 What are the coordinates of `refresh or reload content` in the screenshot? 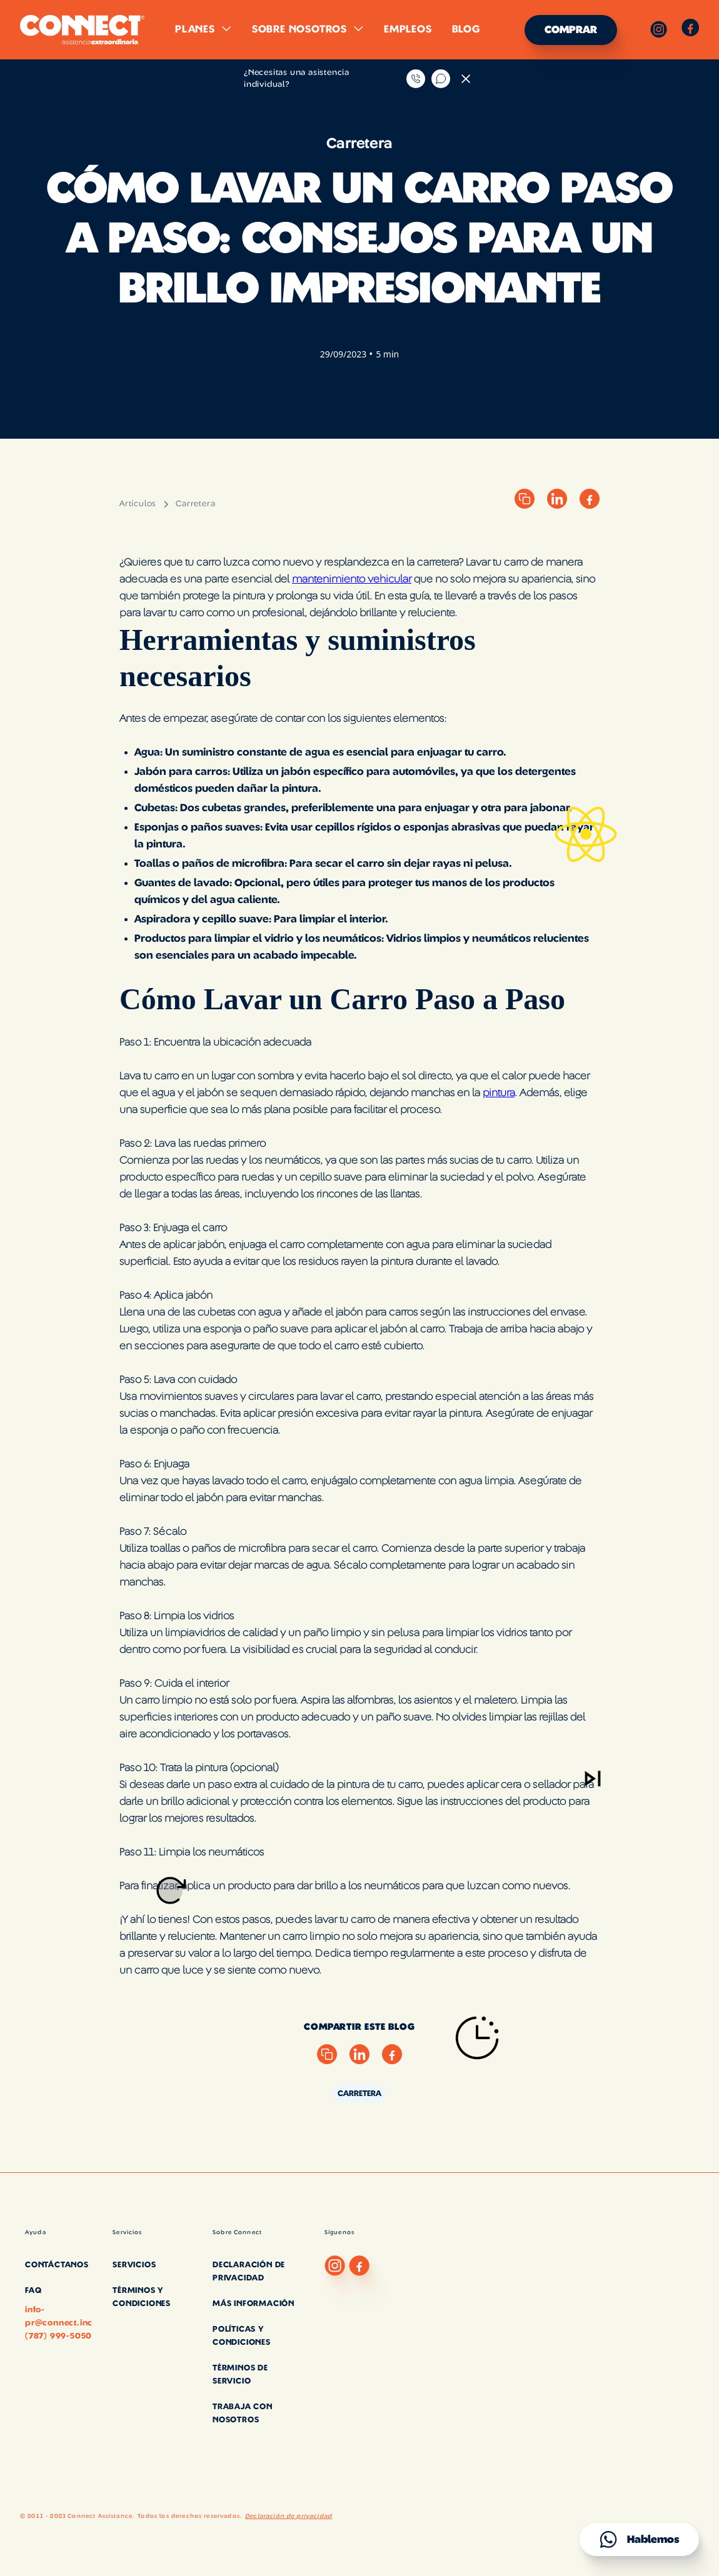 It's located at (170, 1890).